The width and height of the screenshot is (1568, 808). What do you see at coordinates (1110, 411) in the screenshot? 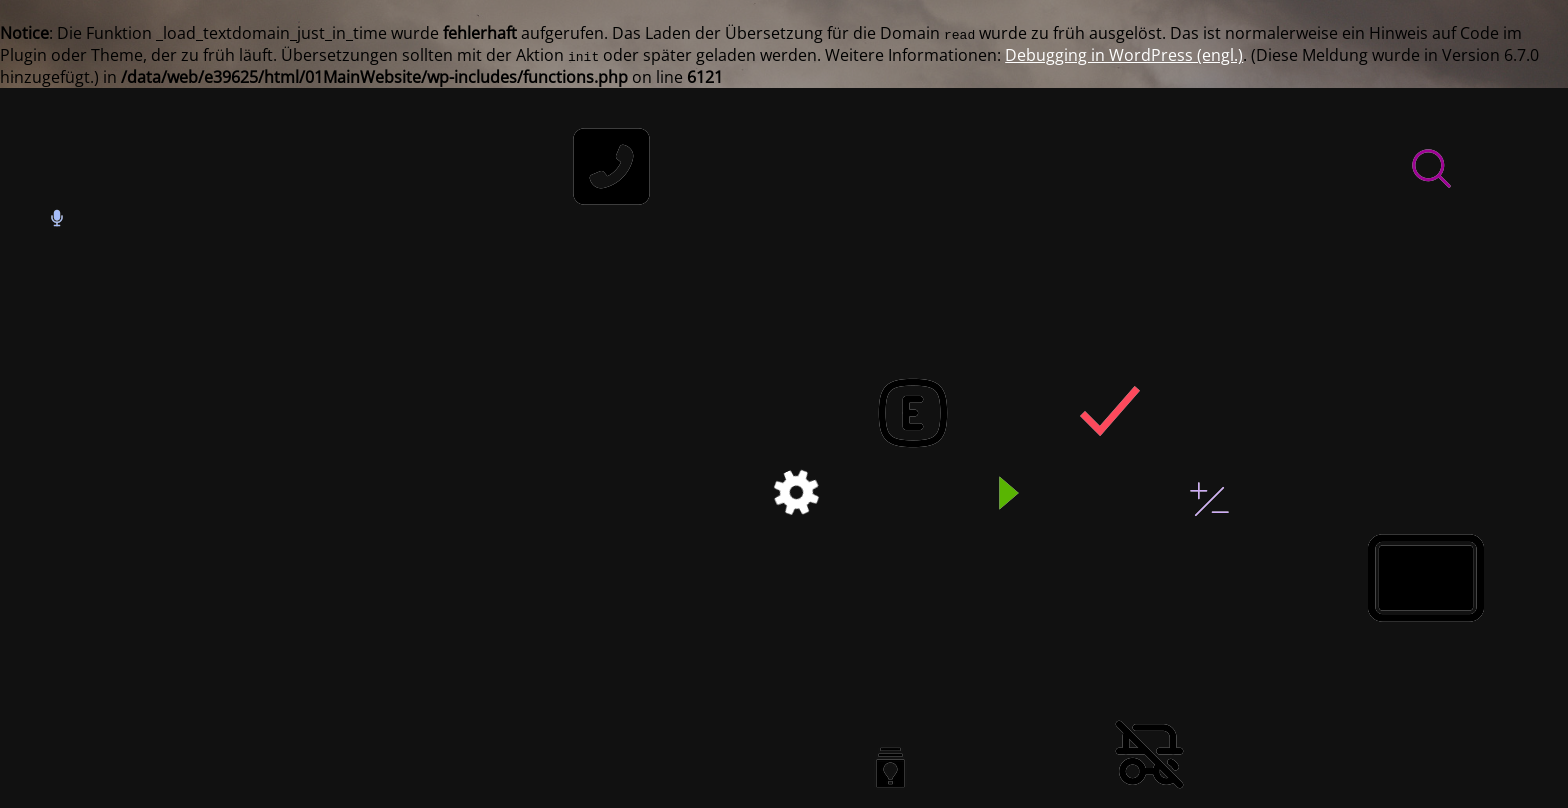
I see `confirm or submit an action` at bounding box center [1110, 411].